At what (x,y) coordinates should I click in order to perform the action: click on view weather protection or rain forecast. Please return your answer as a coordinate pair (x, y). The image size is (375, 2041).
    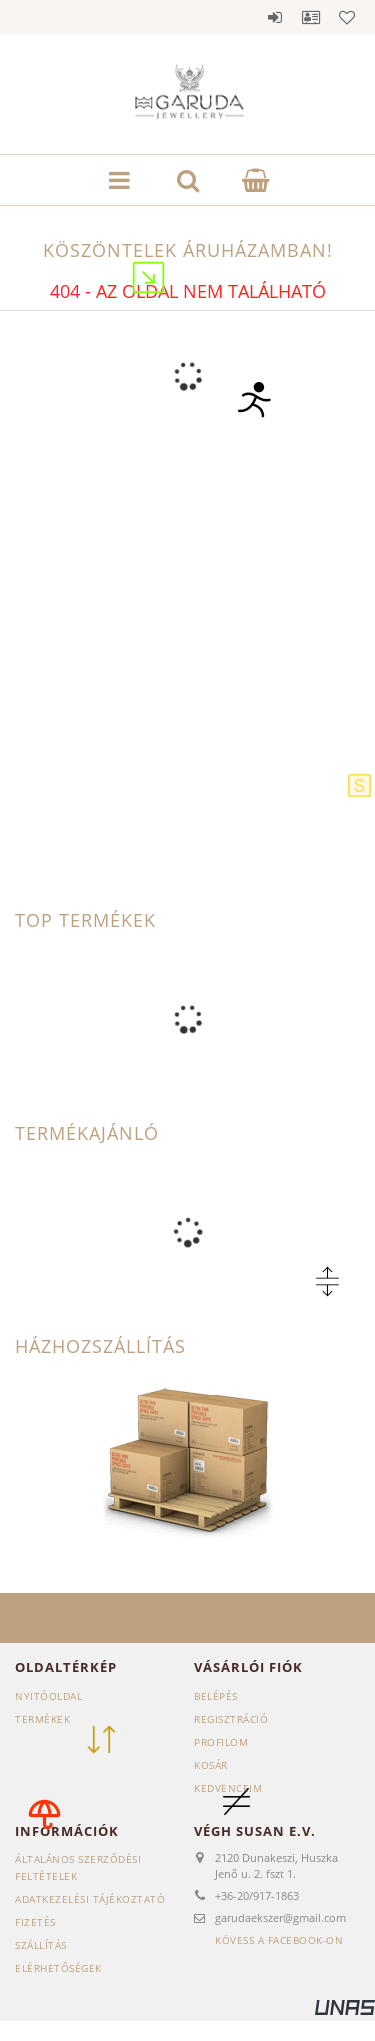
    Looking at the image, I should click on (44, 1814).